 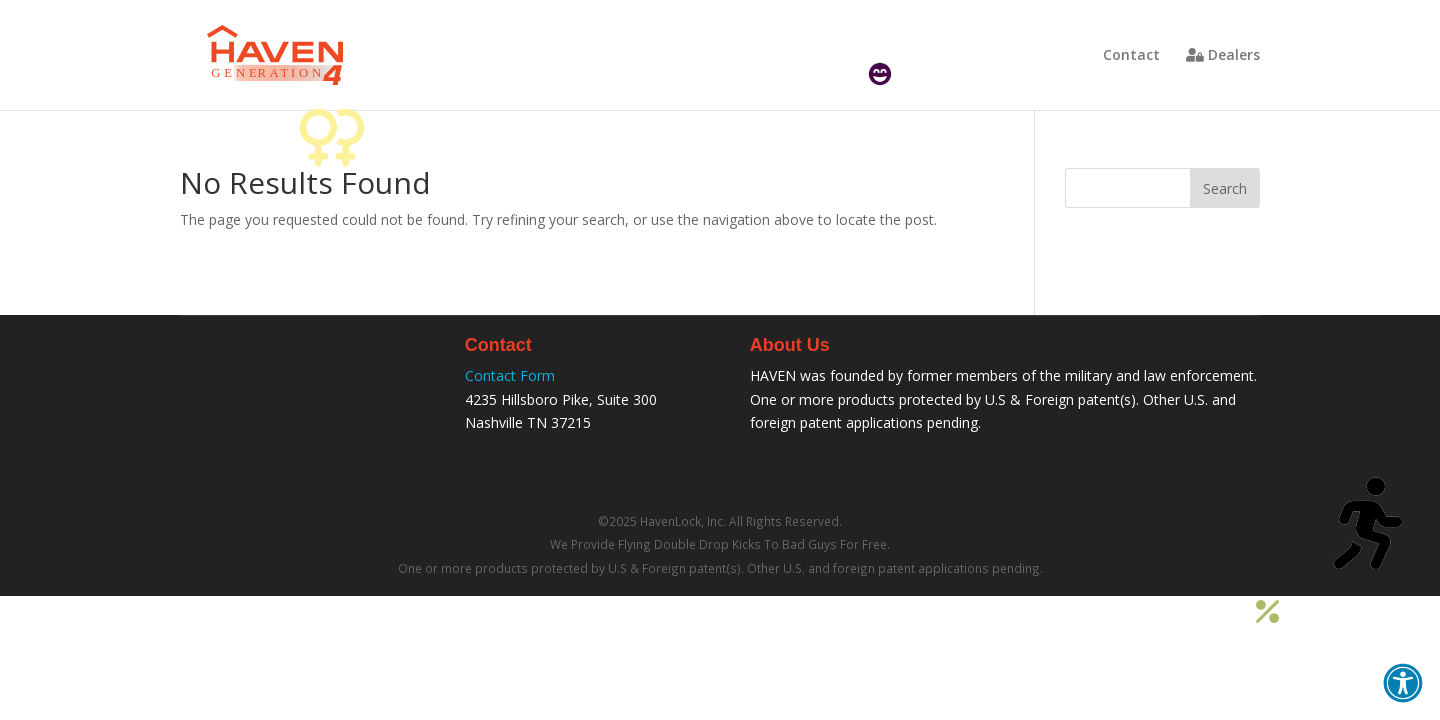 What do you see at coordinates (1370, 524) in the screenshot?
I see `start a run or workout session` at bounding box center [1370, 524].